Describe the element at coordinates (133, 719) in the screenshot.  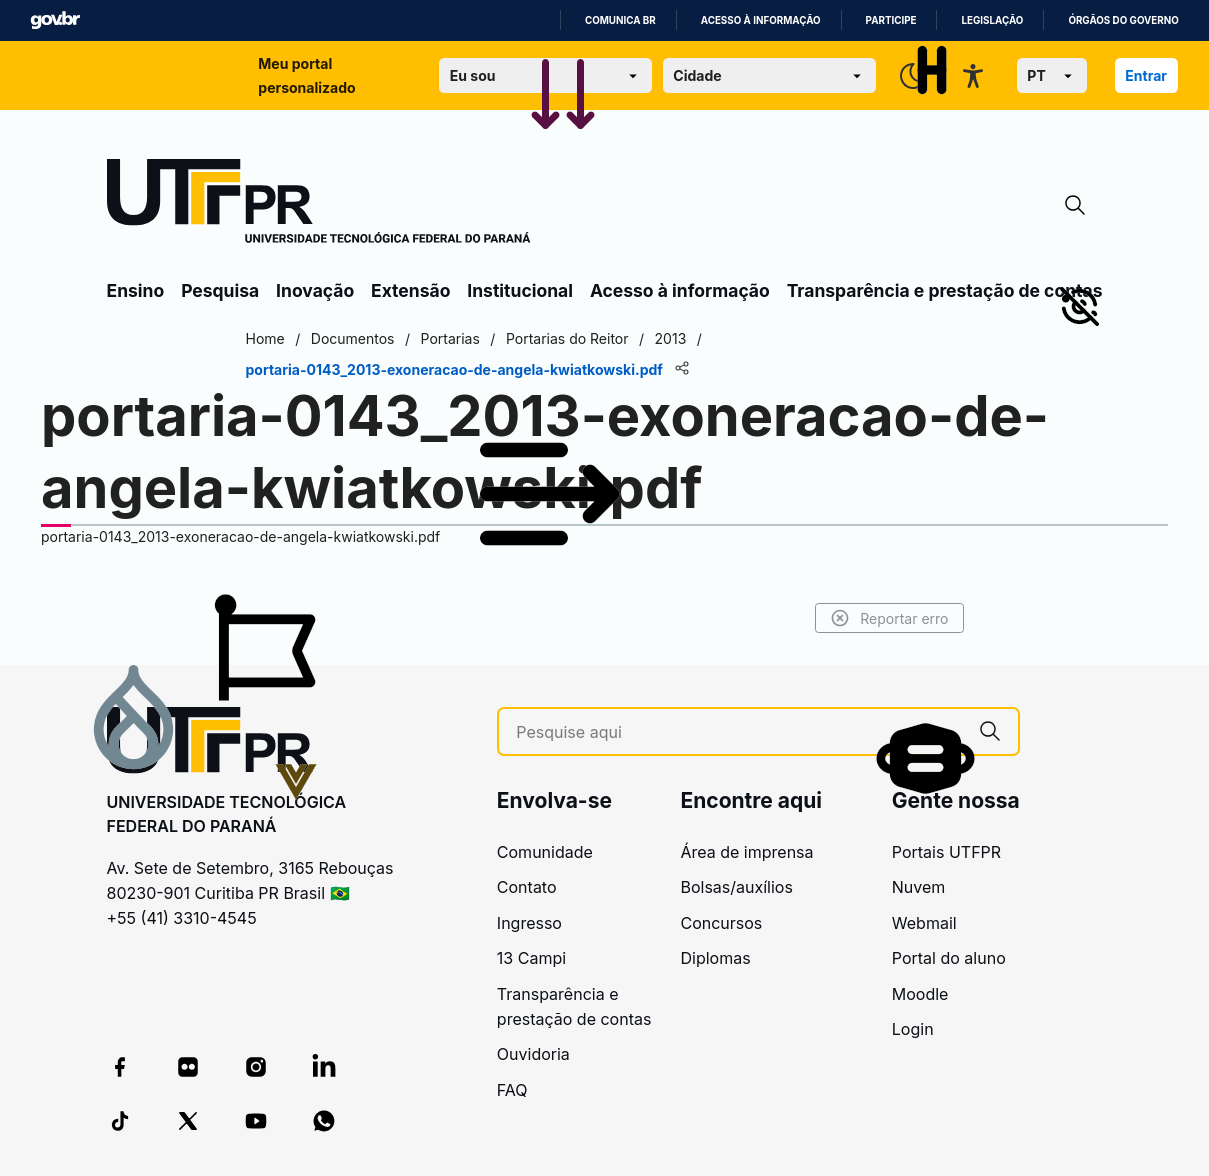
I see `drupal content management system logo` at that location.